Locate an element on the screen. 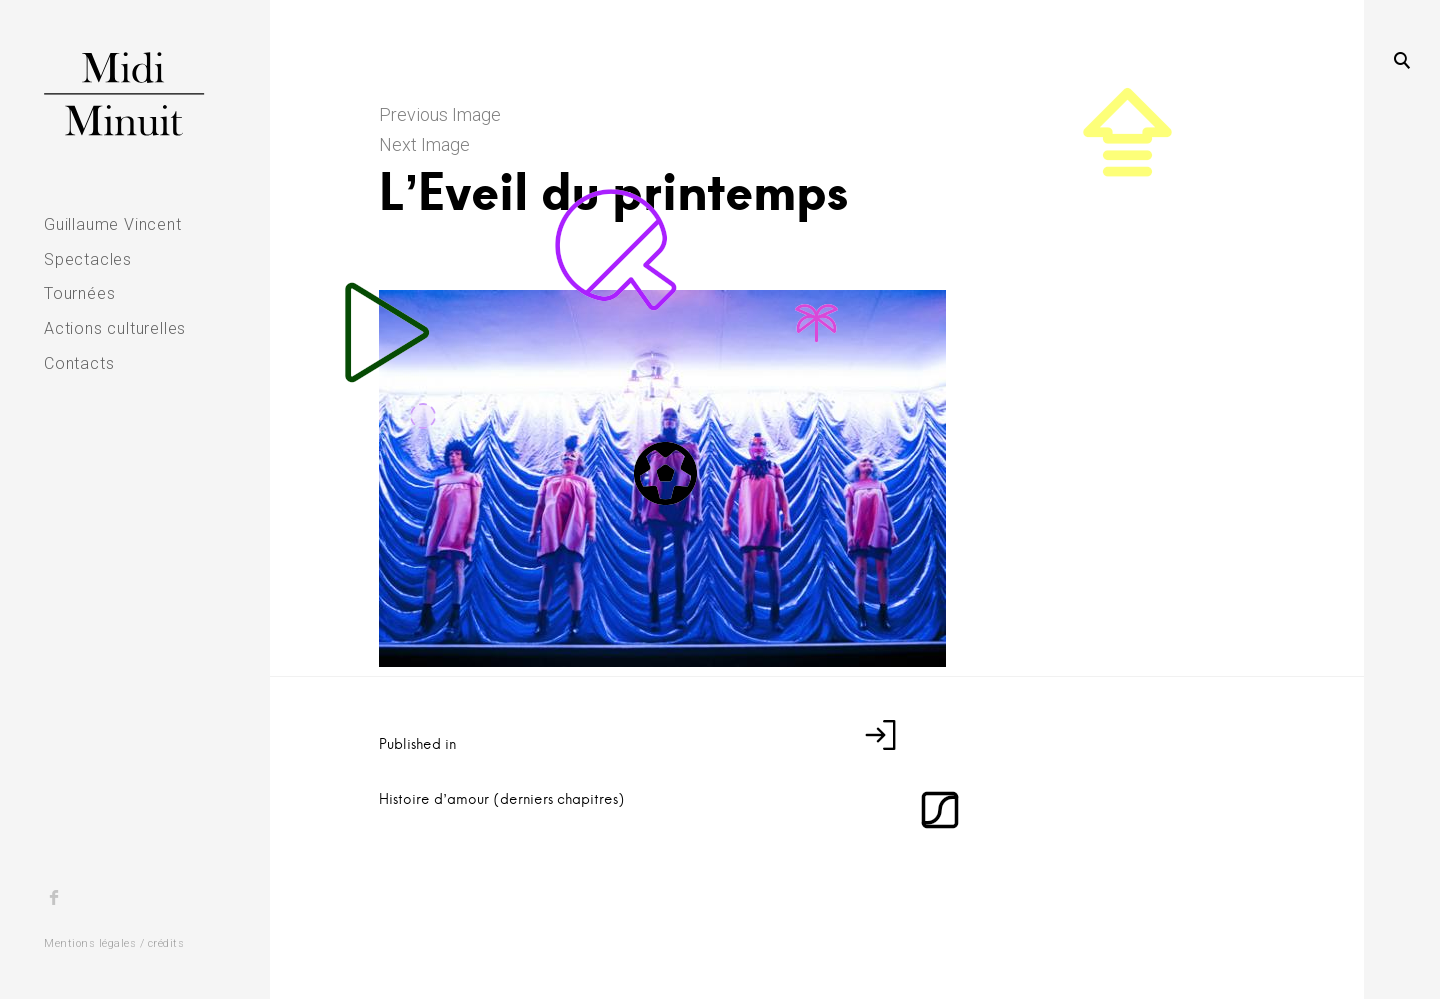  upload multiple files is located at coordinates (1127, 135).